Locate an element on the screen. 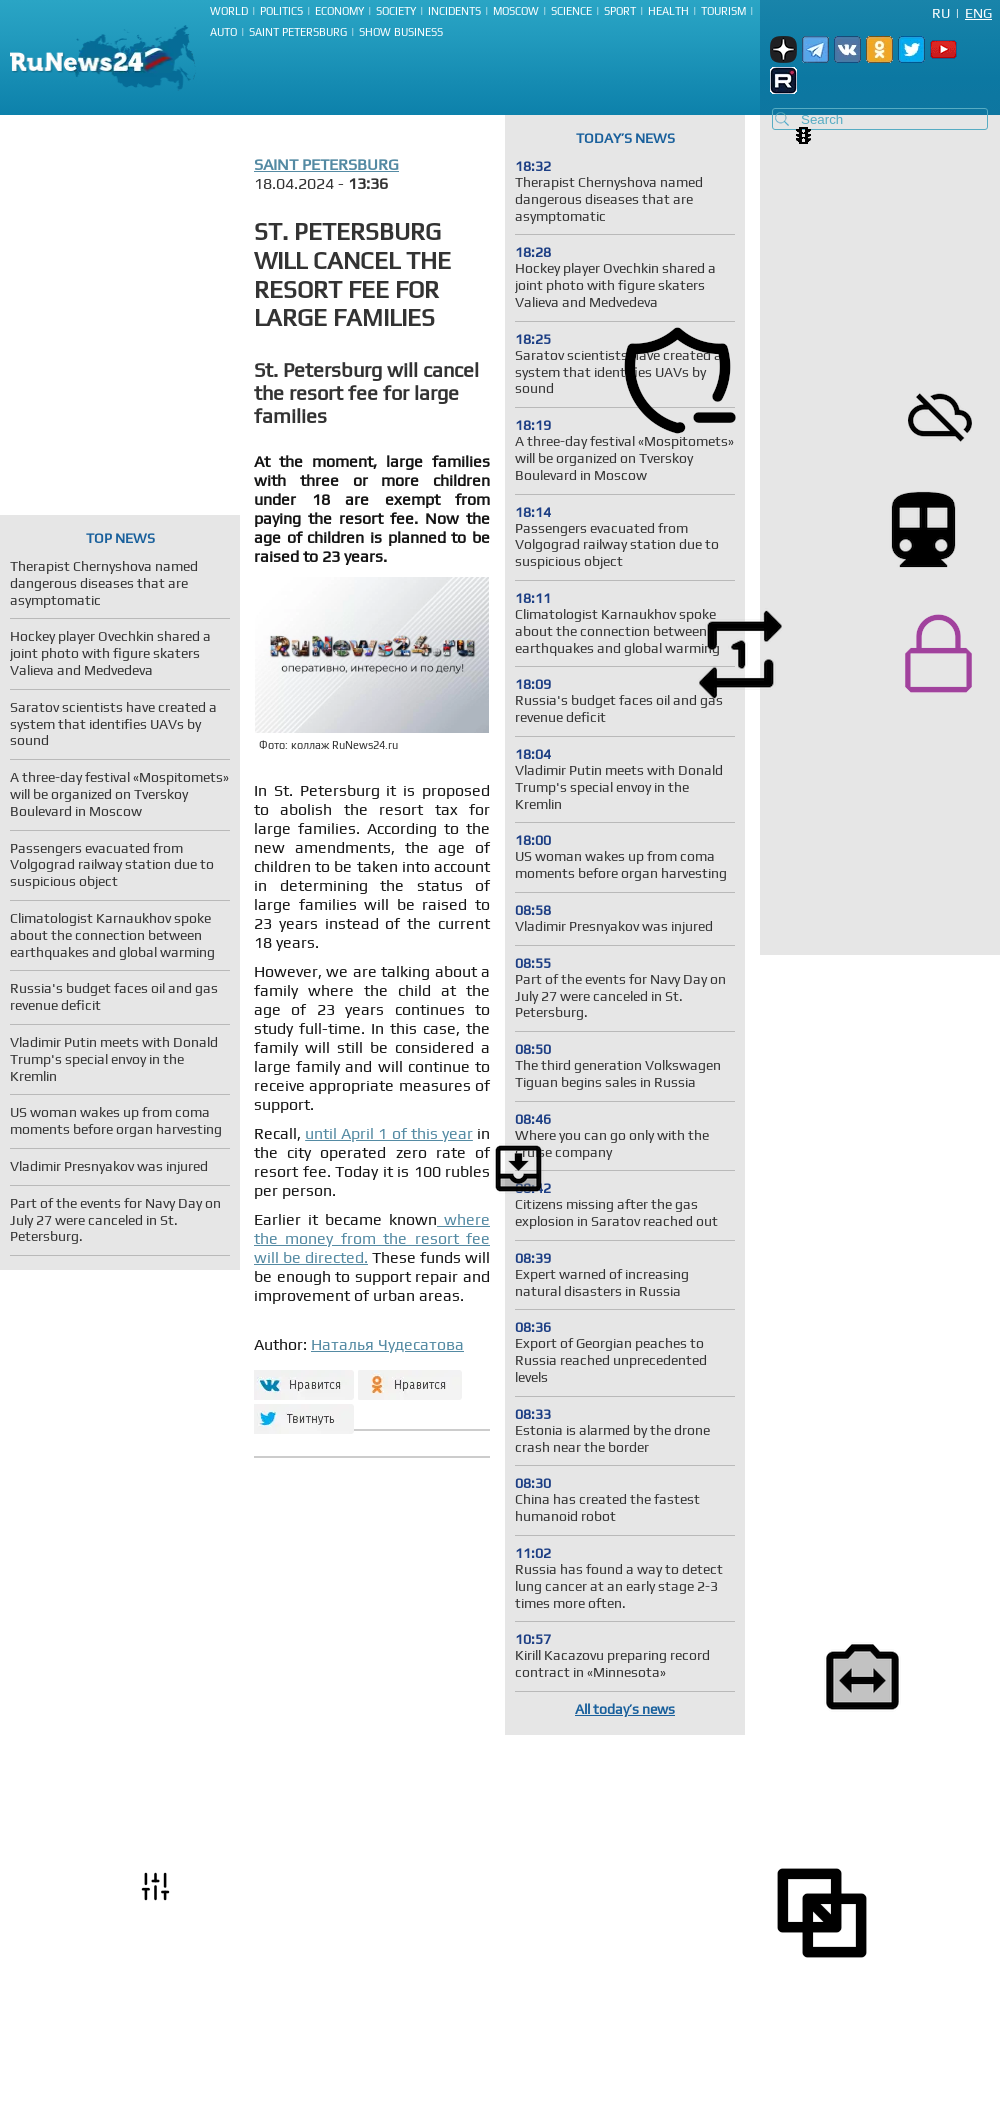 This screenshot has height=2117, width=1000. switch between front and rear camera is located at coordinates (862, 1680).